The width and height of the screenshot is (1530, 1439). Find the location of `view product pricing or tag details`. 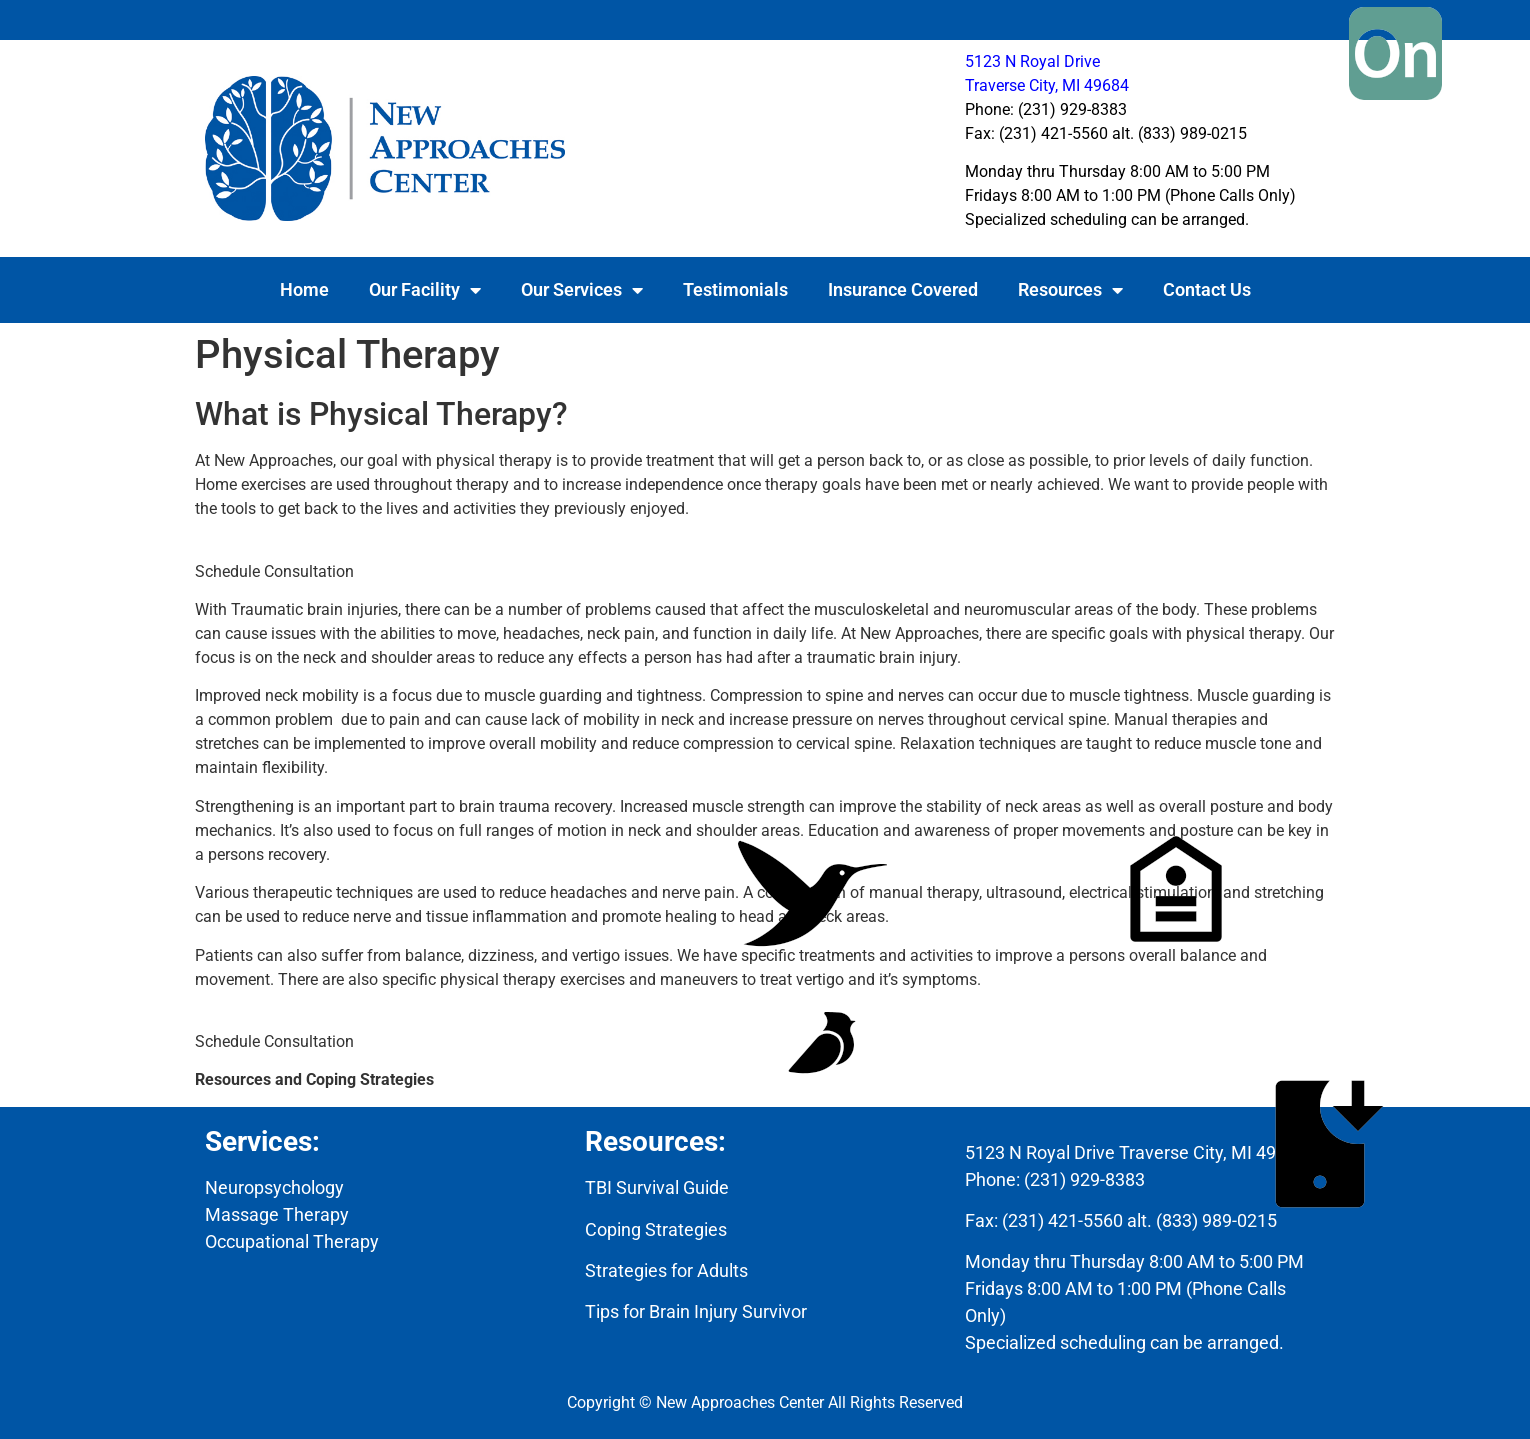

view product pricing or tag details is located at coordinates (1176, 891).